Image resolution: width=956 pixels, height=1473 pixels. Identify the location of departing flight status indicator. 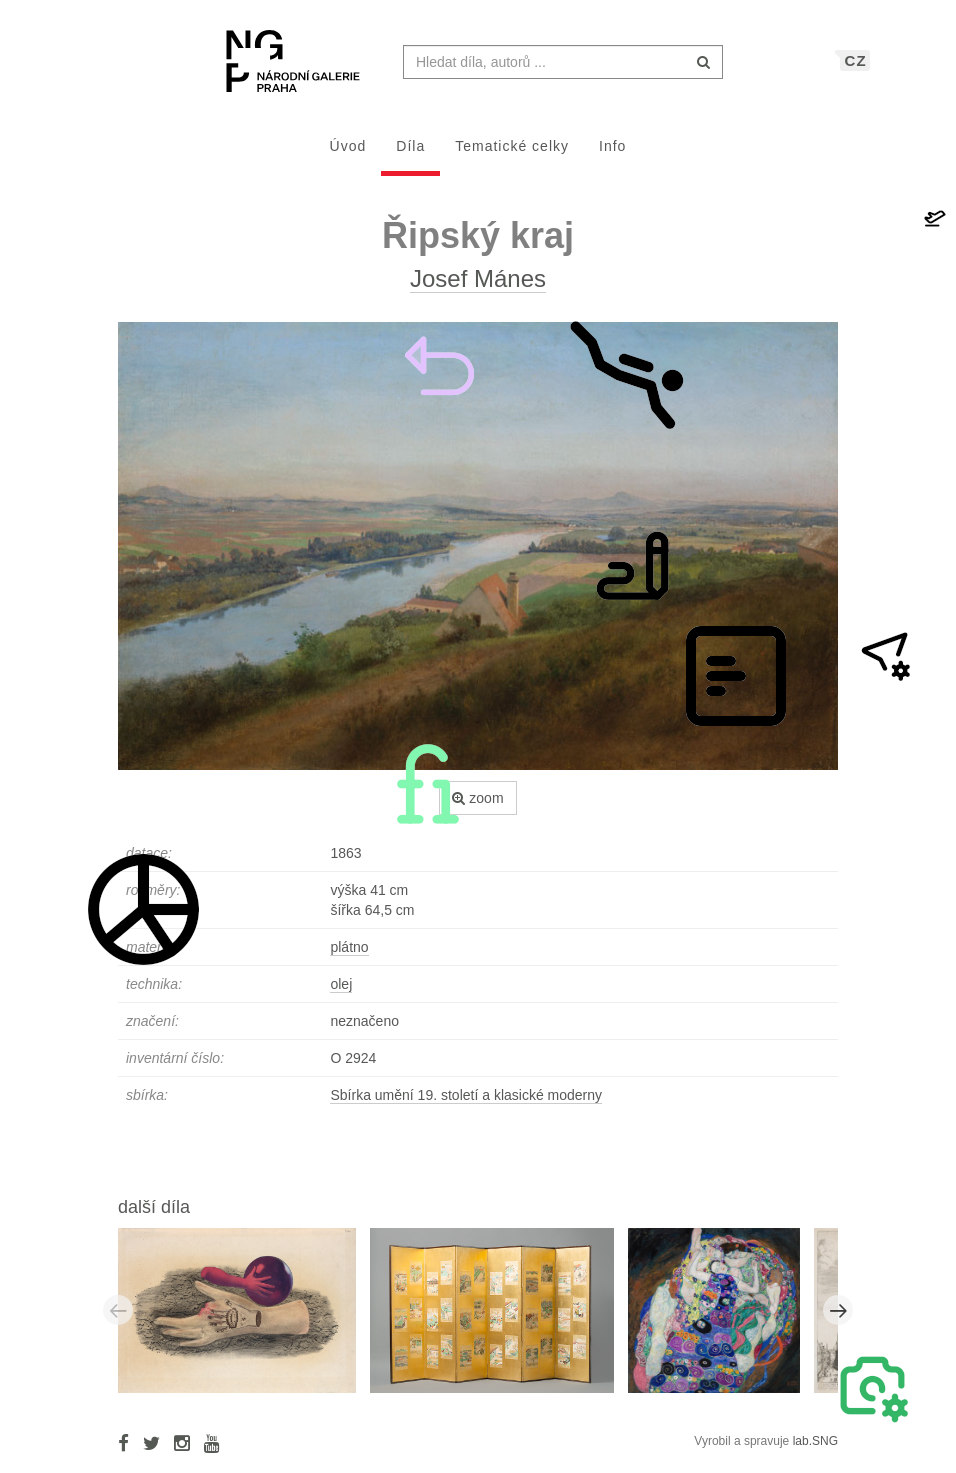
(935, 218).